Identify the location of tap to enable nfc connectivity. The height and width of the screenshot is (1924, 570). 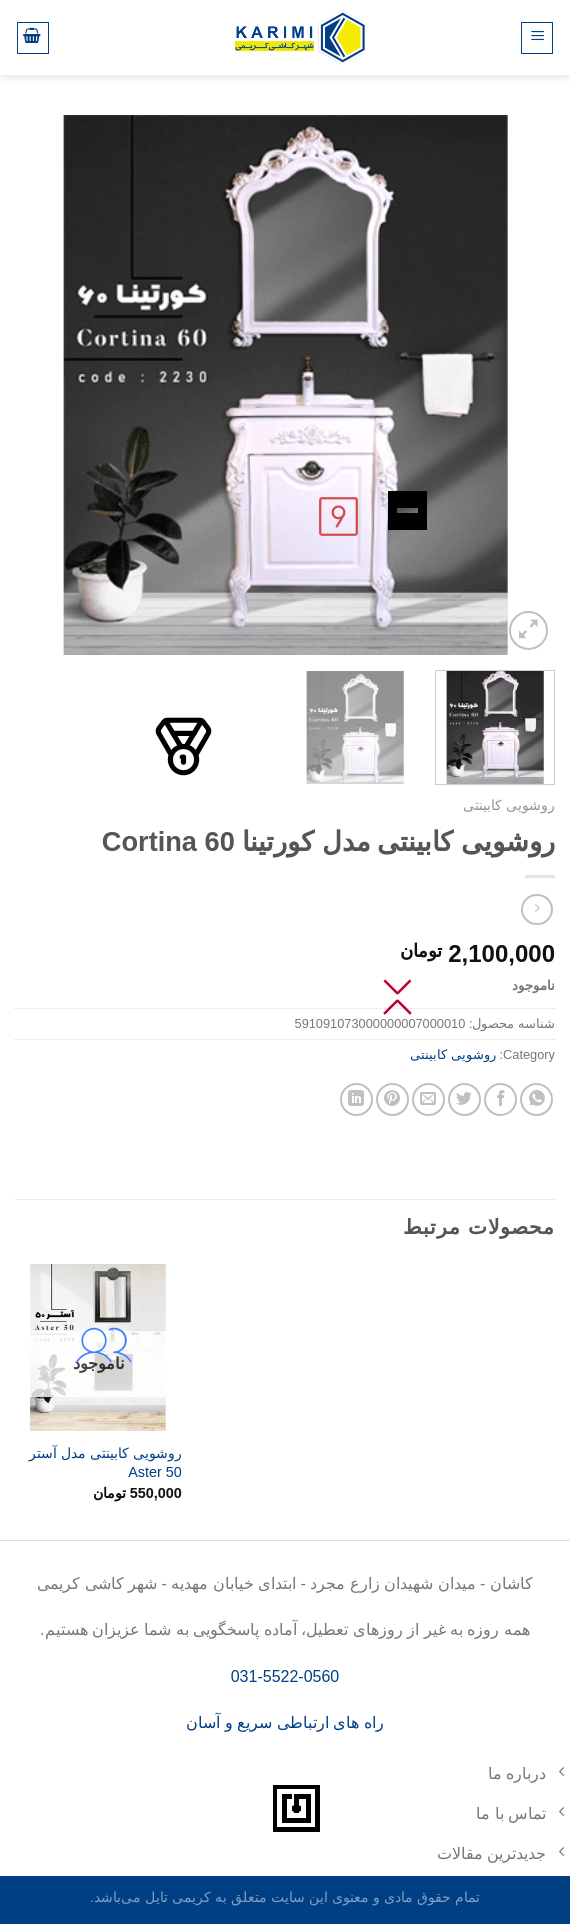
(296, 1808).